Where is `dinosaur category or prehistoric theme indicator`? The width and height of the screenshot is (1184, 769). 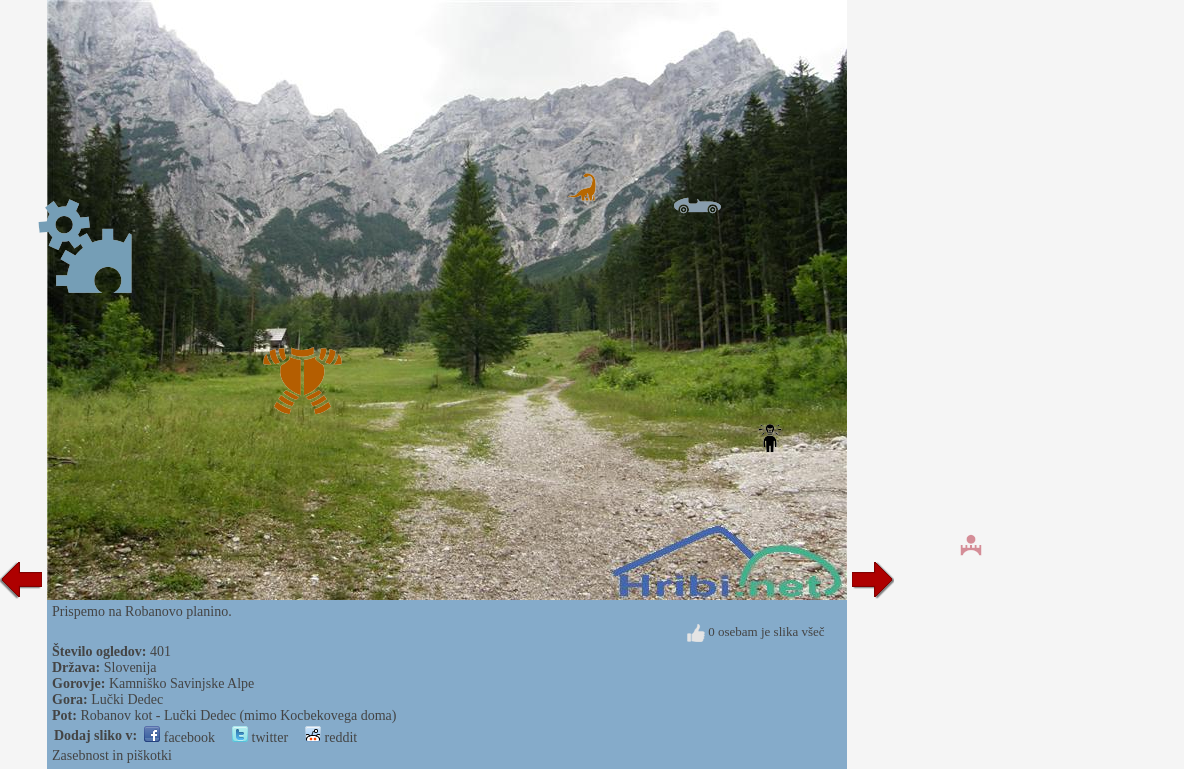 dinosaur category or prehistoric theme indicator is located at coordinates (582, 187).